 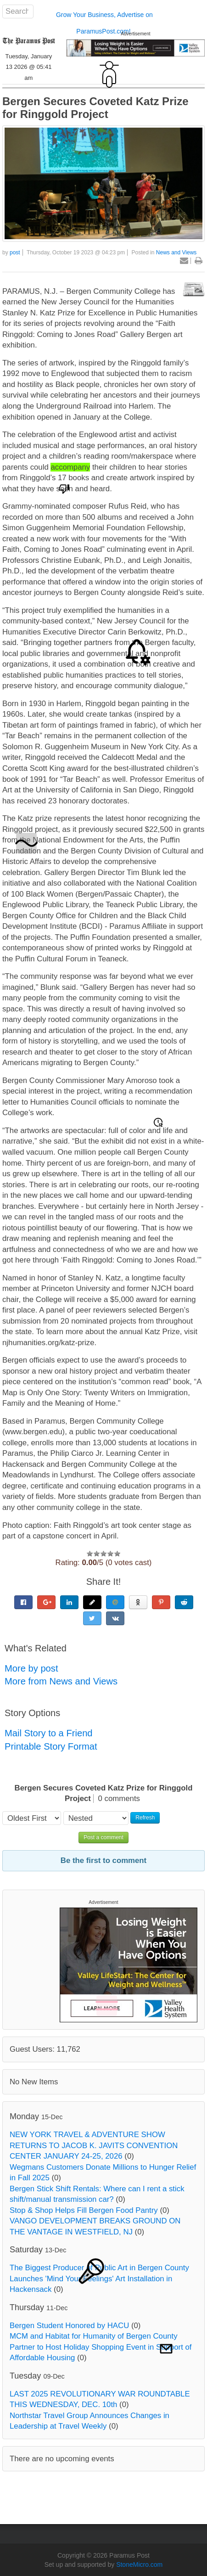 What do you see at coordinates (166, 2349) in the screenshot?
I see `open your inbox or email` at bounding box center [166, 2349].